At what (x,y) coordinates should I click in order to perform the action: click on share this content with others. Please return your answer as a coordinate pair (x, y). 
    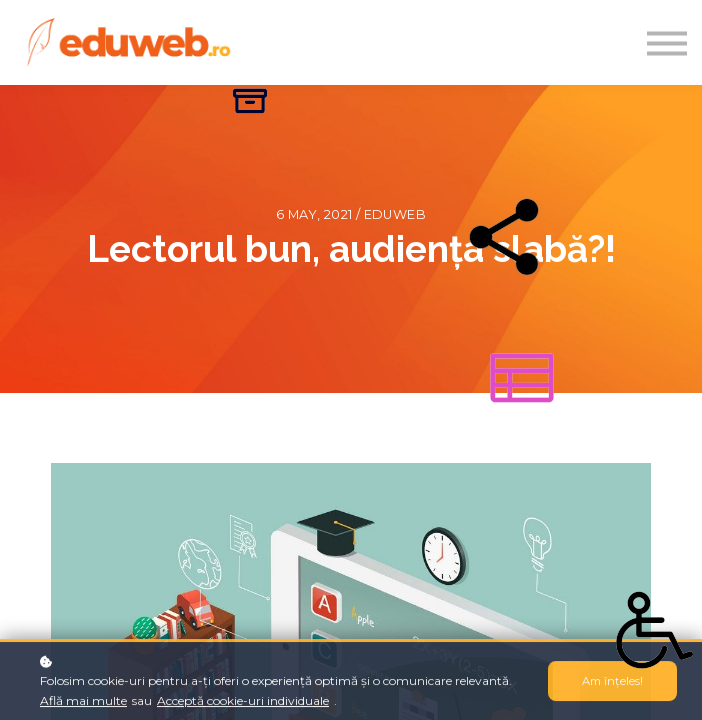
    Looking at the image, I should click on (504, 237).